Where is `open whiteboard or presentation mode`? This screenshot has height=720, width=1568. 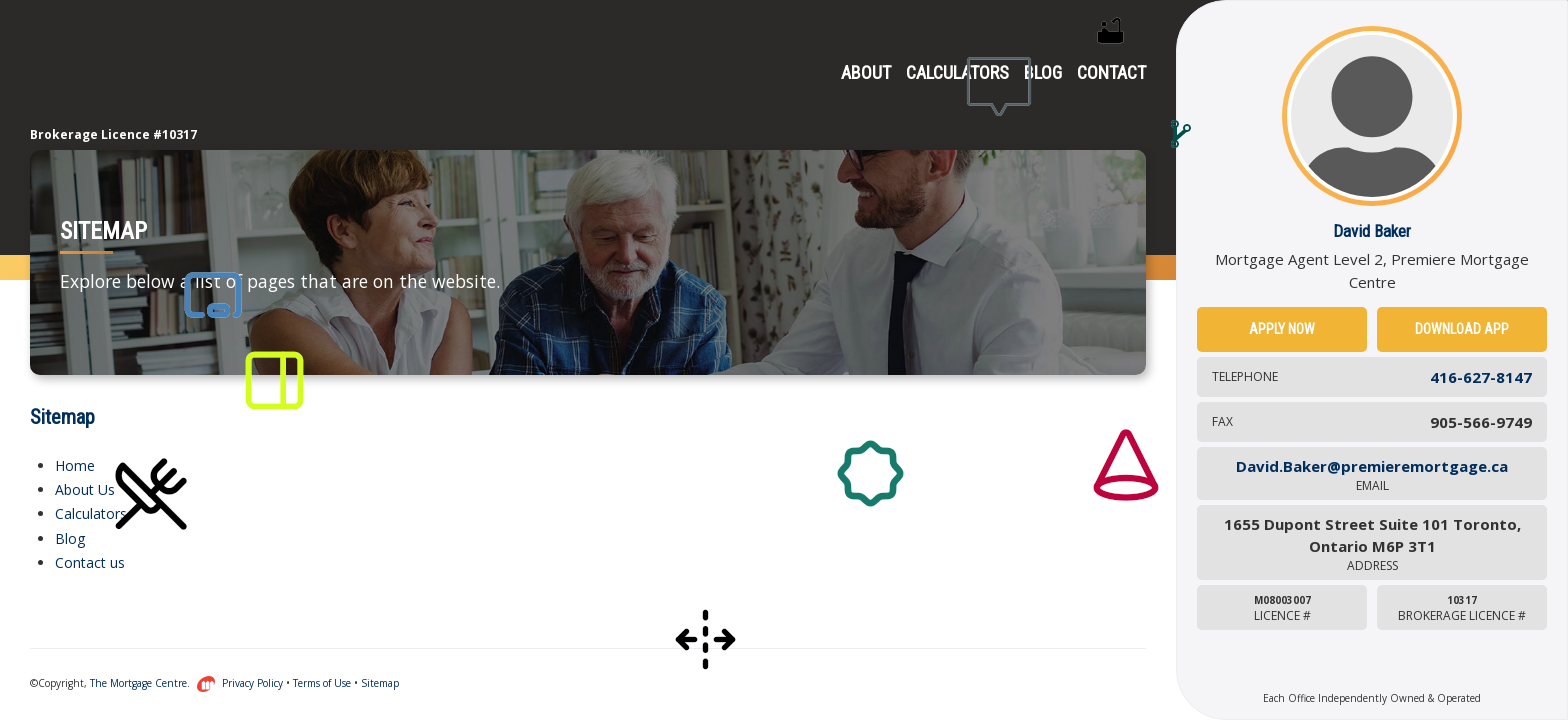 open whiteboard or presentation mode is located at coordinates (213, 295).